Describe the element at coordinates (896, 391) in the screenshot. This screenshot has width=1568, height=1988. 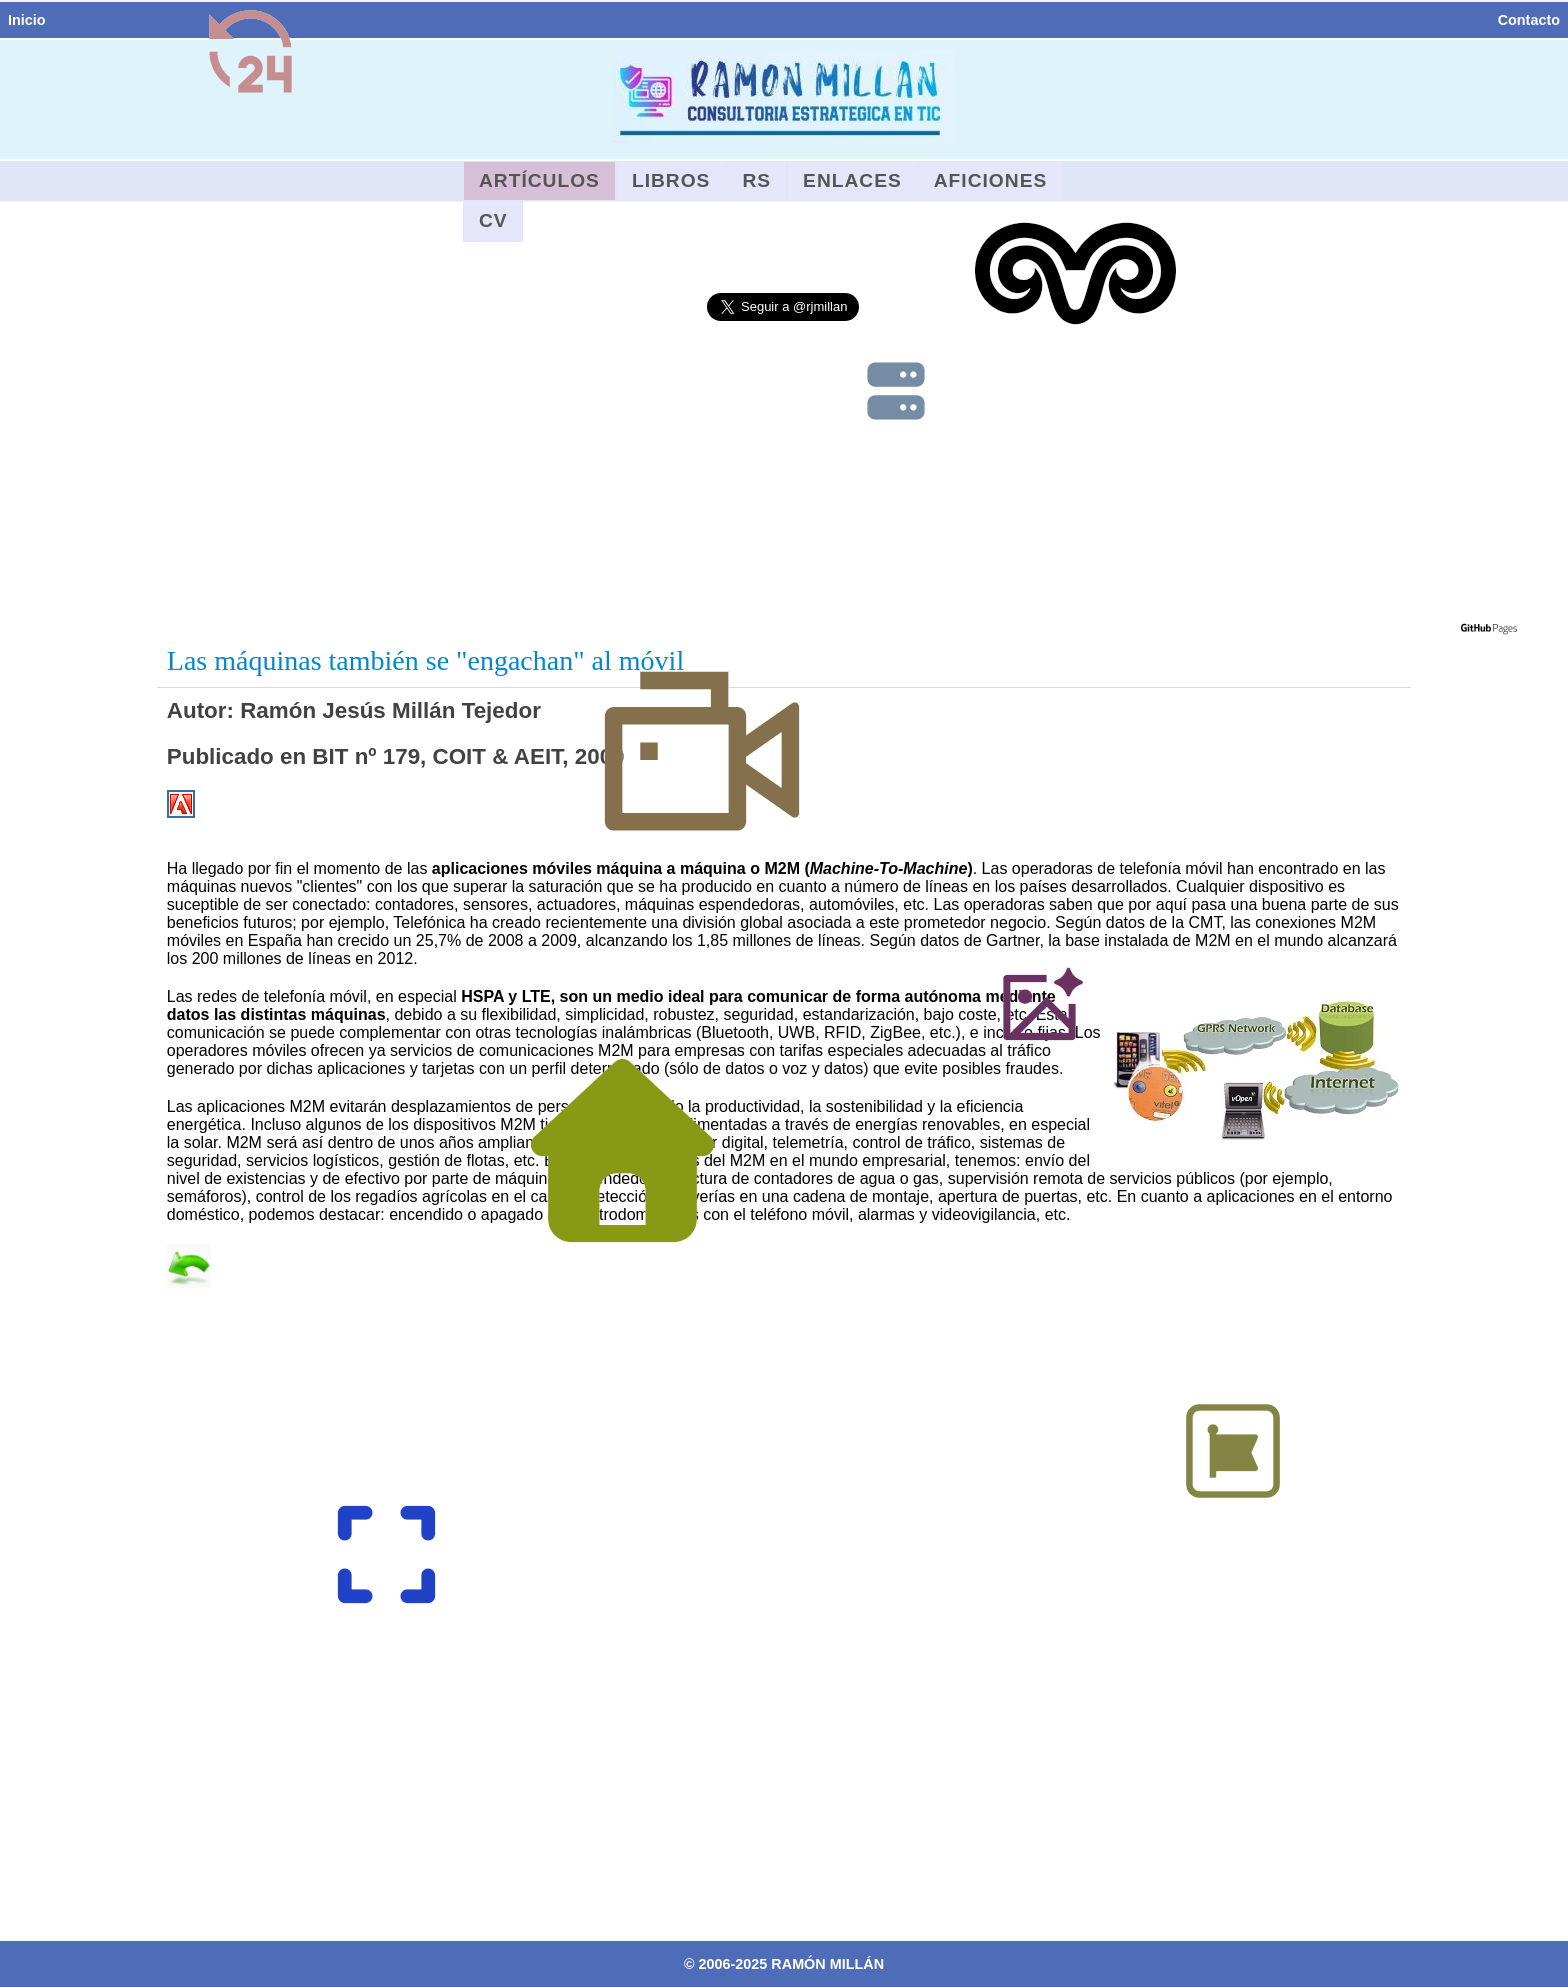
I see `access server settings or management` at that location.